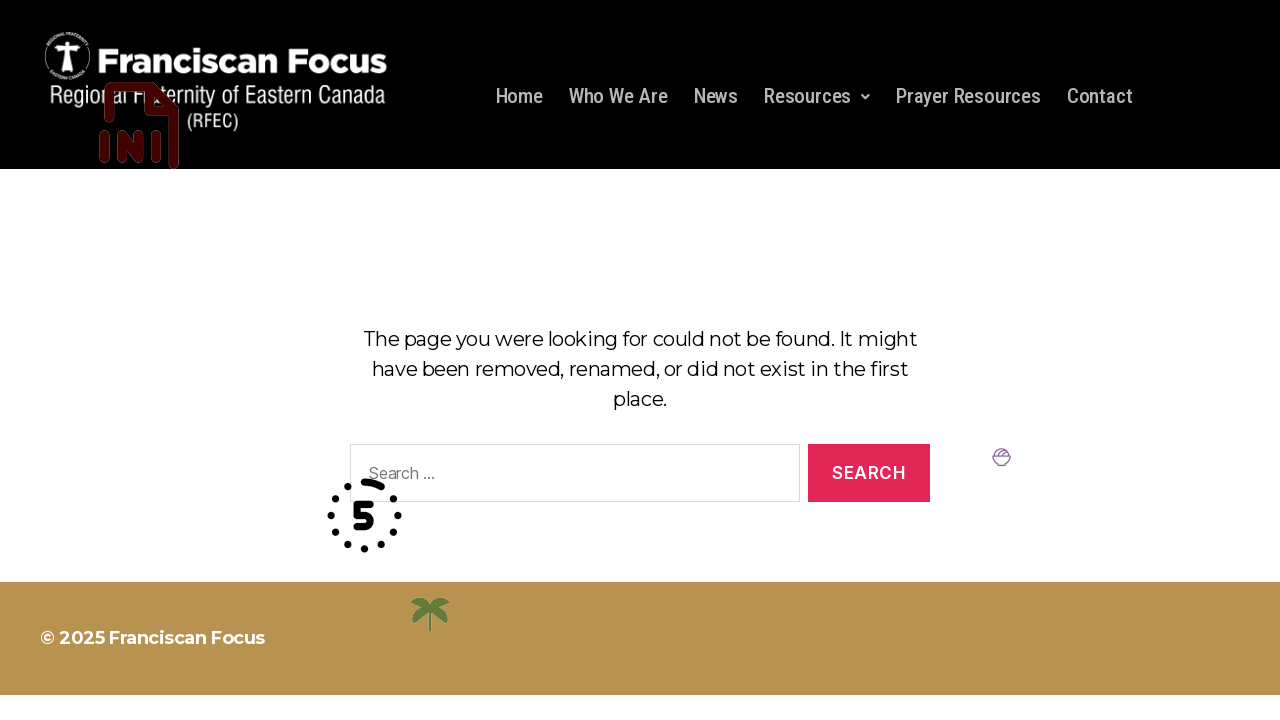 The height and width of the screenshot is (720, 1280). What do you see at coordinates (1001, 457) in the screenshot?
I see `view food or meal options` at bounding box center [1001, 457].